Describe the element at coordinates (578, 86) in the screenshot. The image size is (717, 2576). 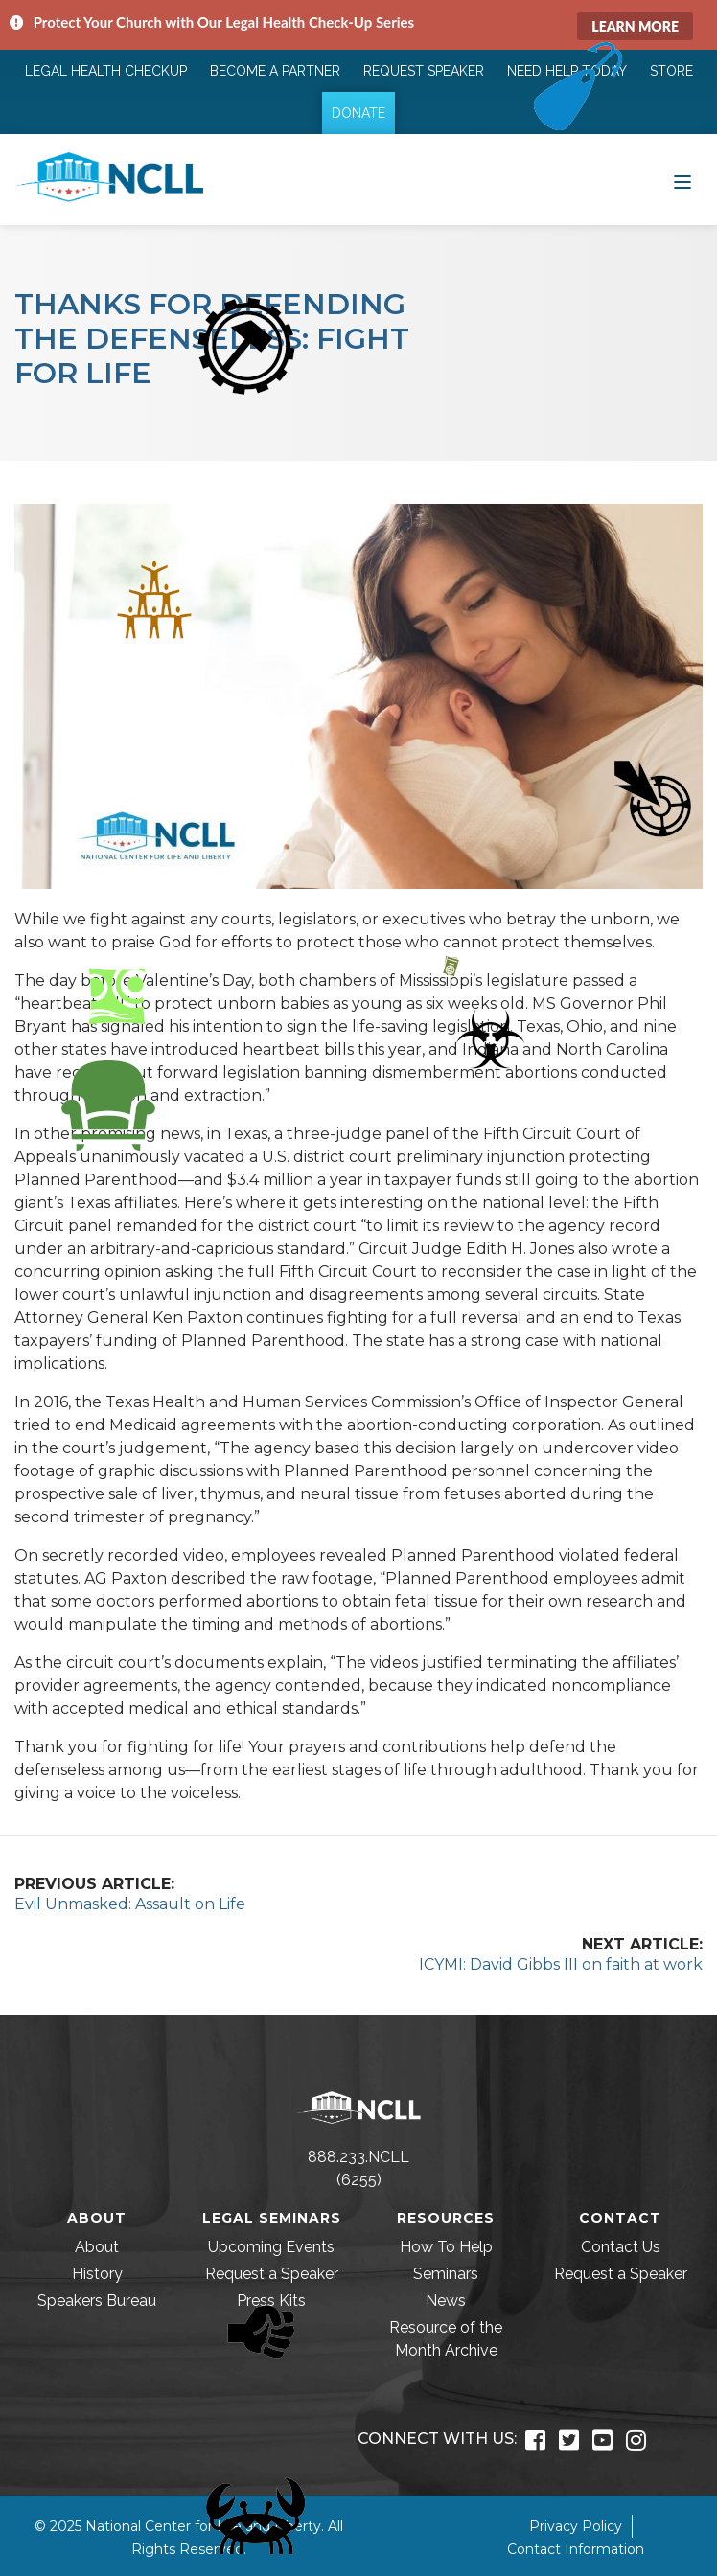
I see `fishing lure or tackle equipment in a game inventory` at that location.